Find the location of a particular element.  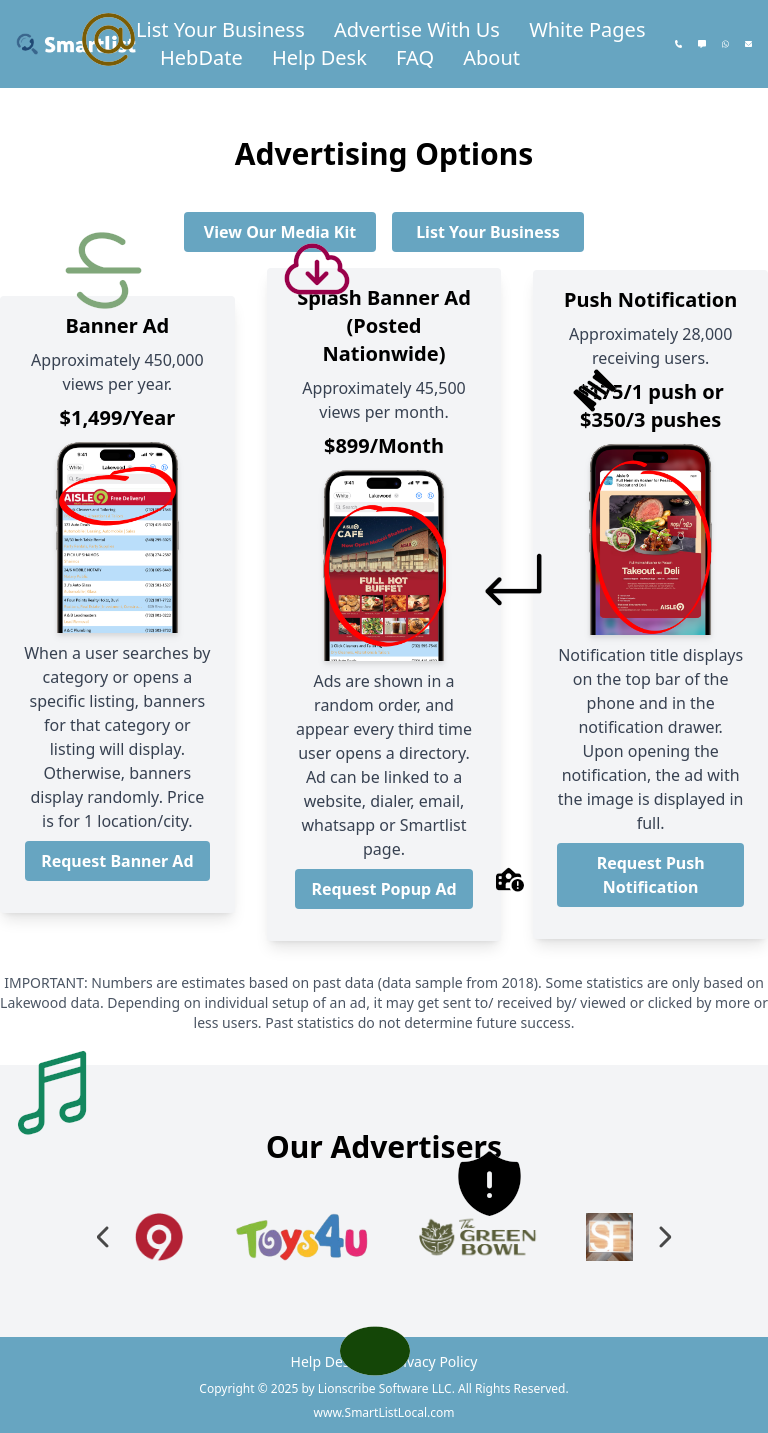

mention a user or tag someone is located at coordinates (108, 39).